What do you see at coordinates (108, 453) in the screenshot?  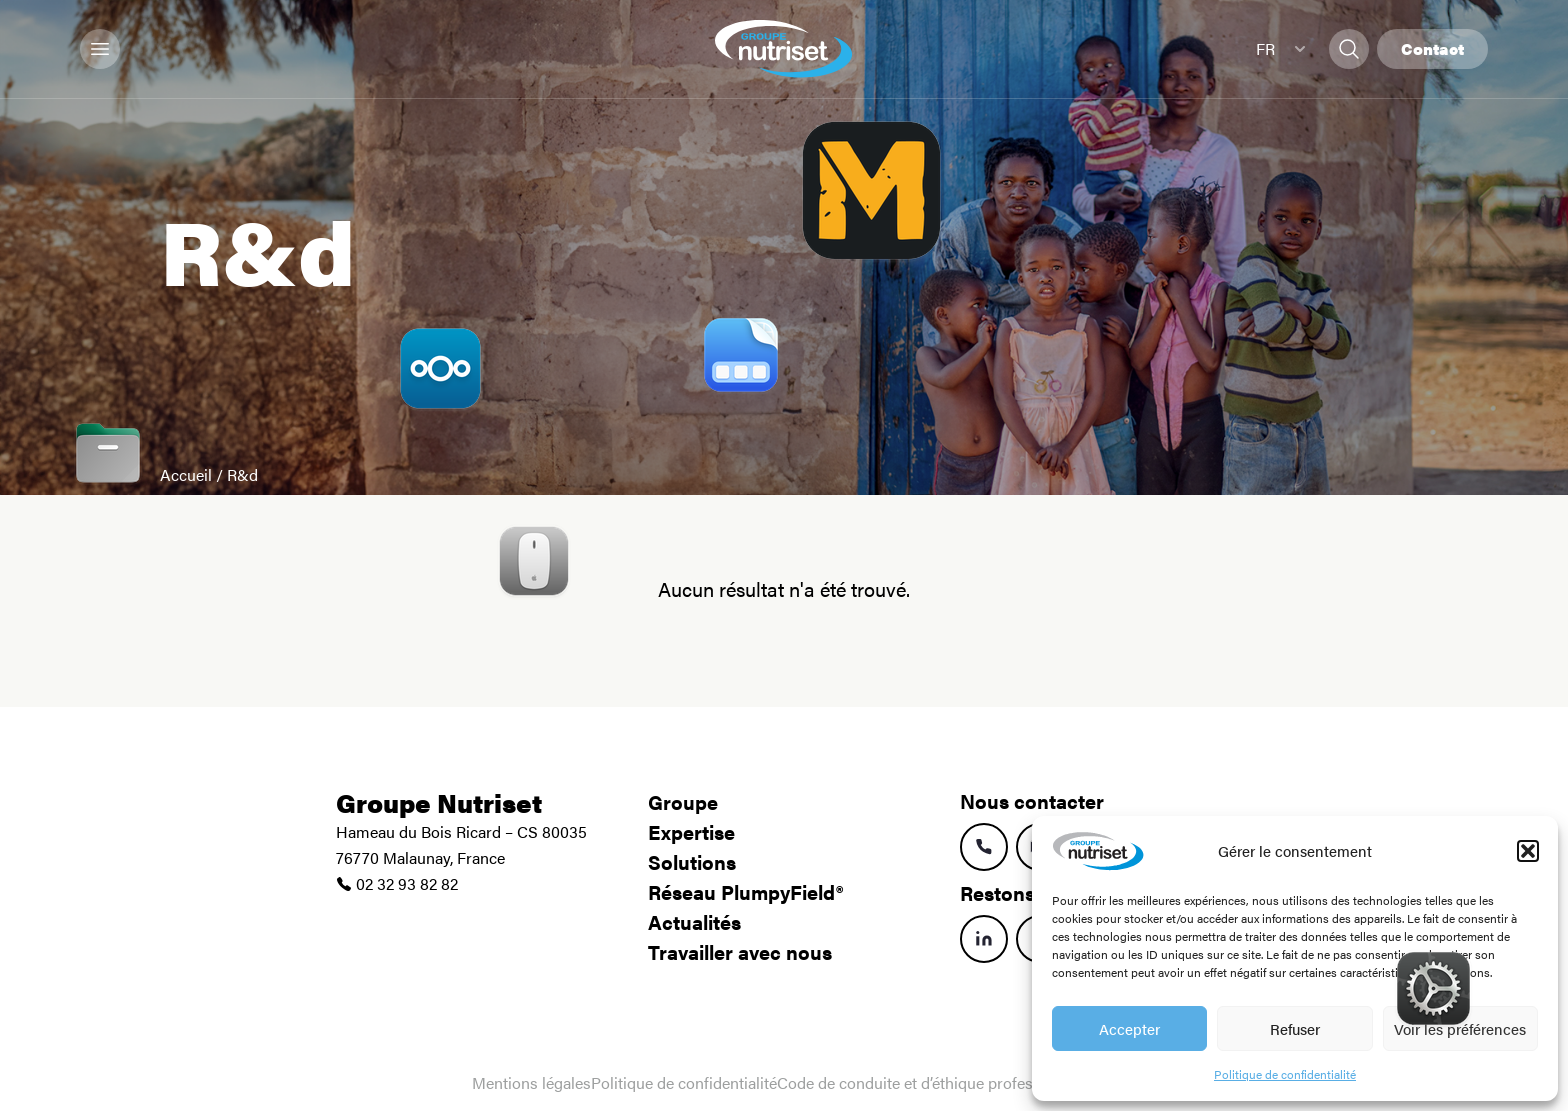 I see `open the file manager application` at bounding box center [108, 453].